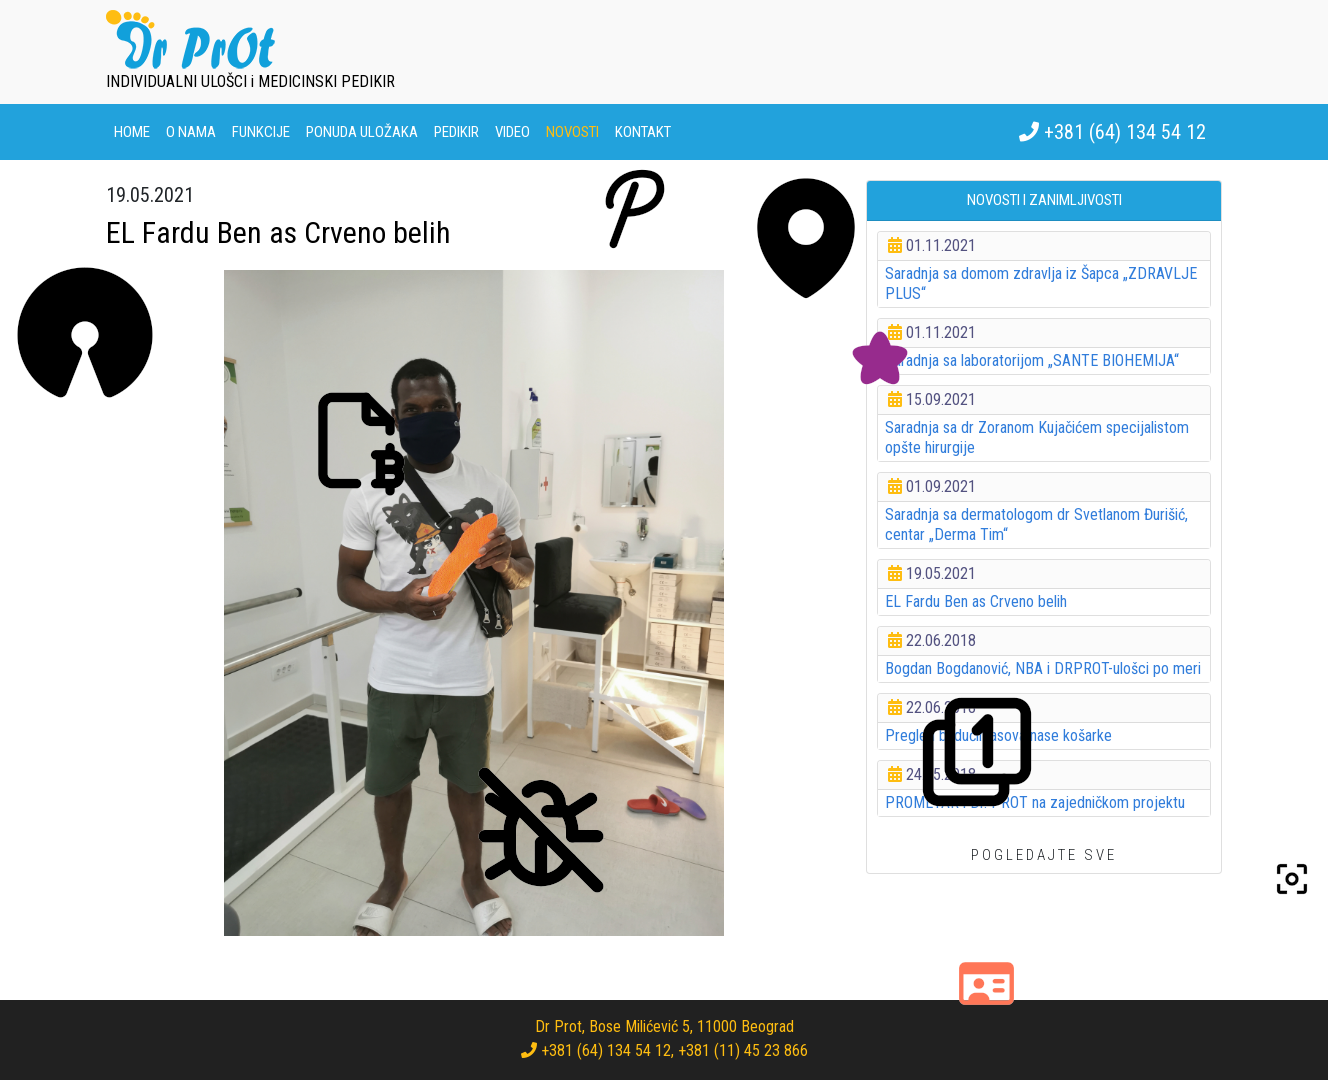 This screenshot has width=1328, height=1080. I want to click on view first item in a collection, so click(977, 752).